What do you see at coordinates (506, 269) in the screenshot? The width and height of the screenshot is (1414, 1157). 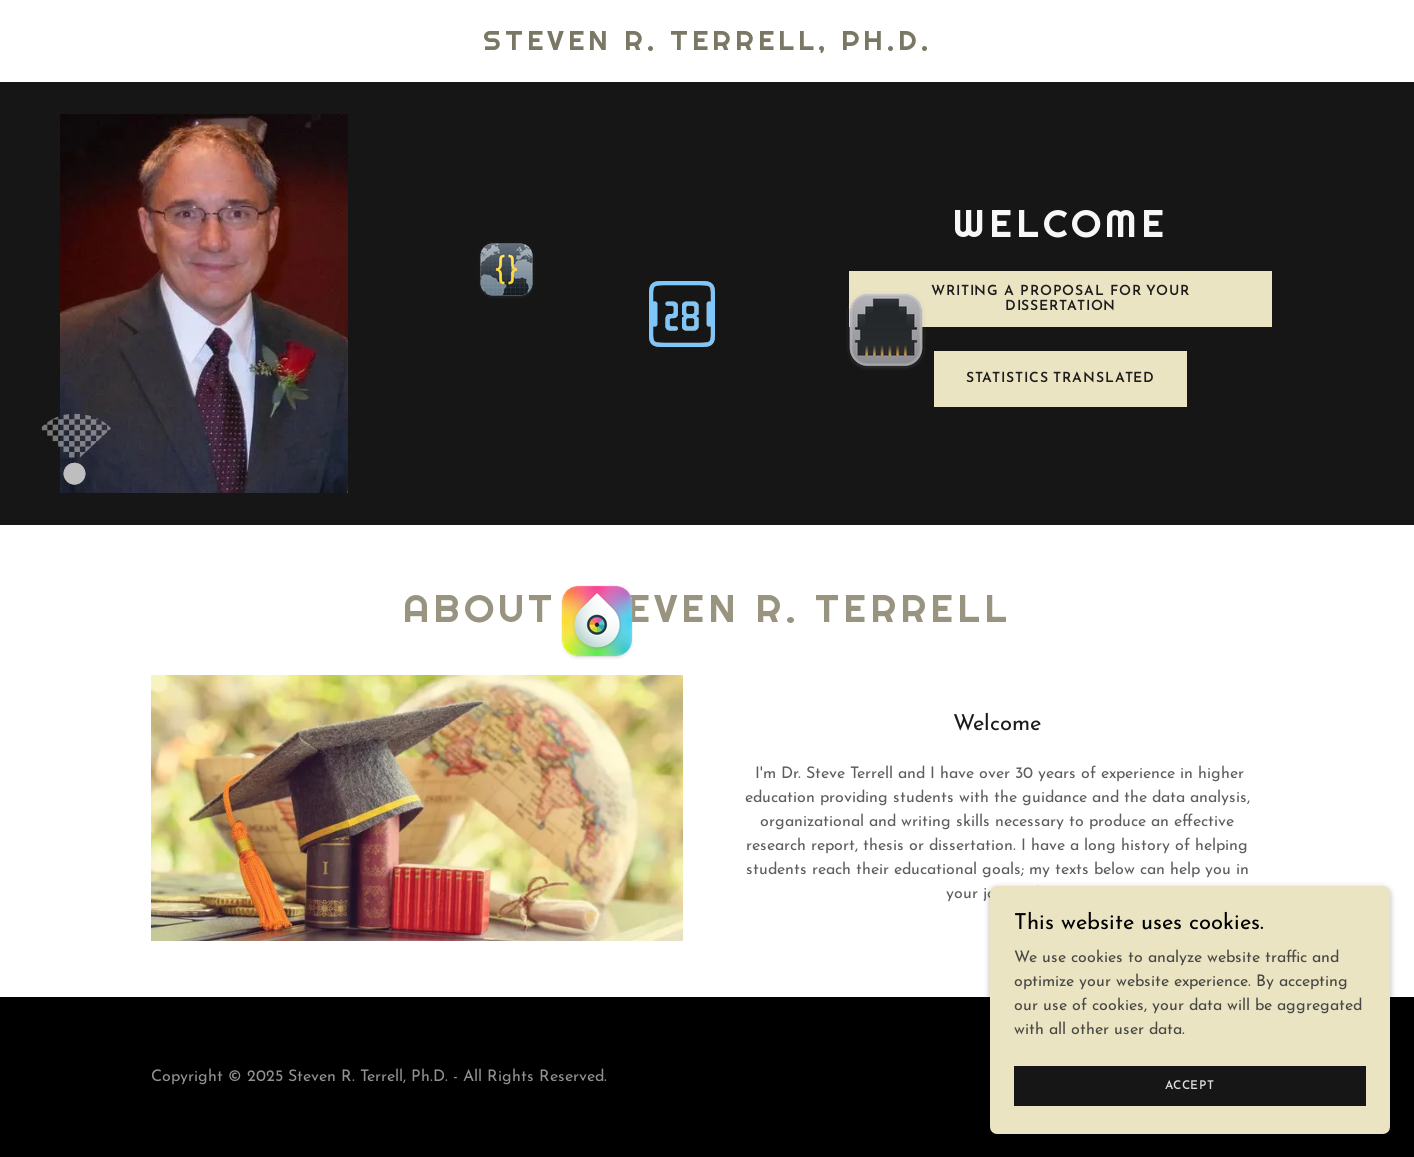 I see `open web browser stylesheet preferences` at bounding box center [506, 269].